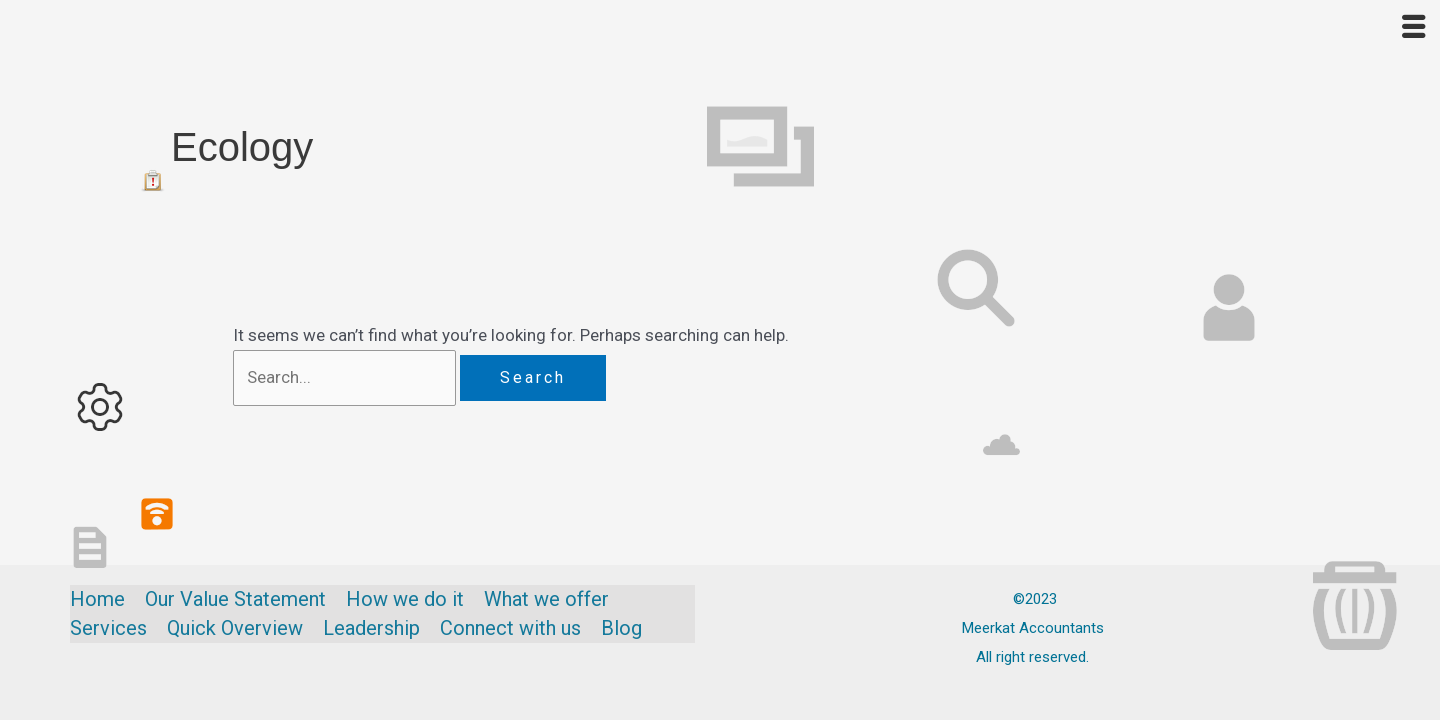 The height and width of the screenshot is (720, 1440). I want to click on indicates a photo or image collection, so click(760, 146).